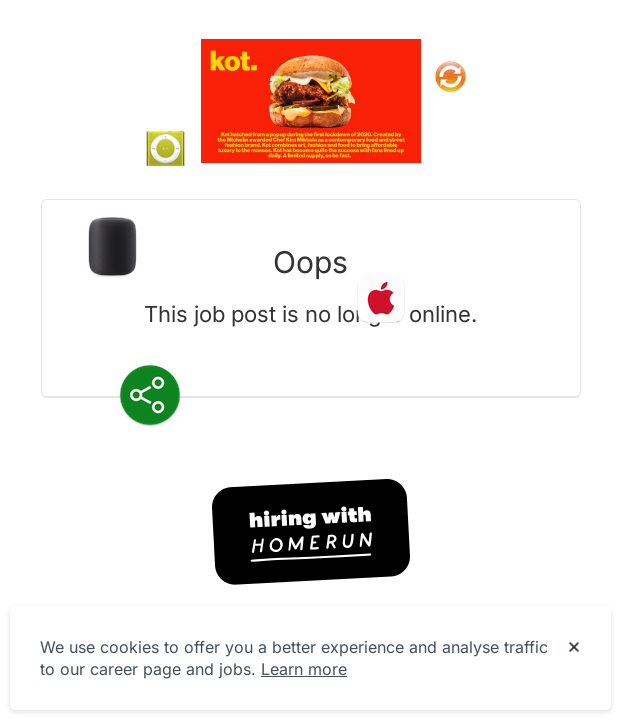  I want to click on sync data across devices, so click(450, 76).